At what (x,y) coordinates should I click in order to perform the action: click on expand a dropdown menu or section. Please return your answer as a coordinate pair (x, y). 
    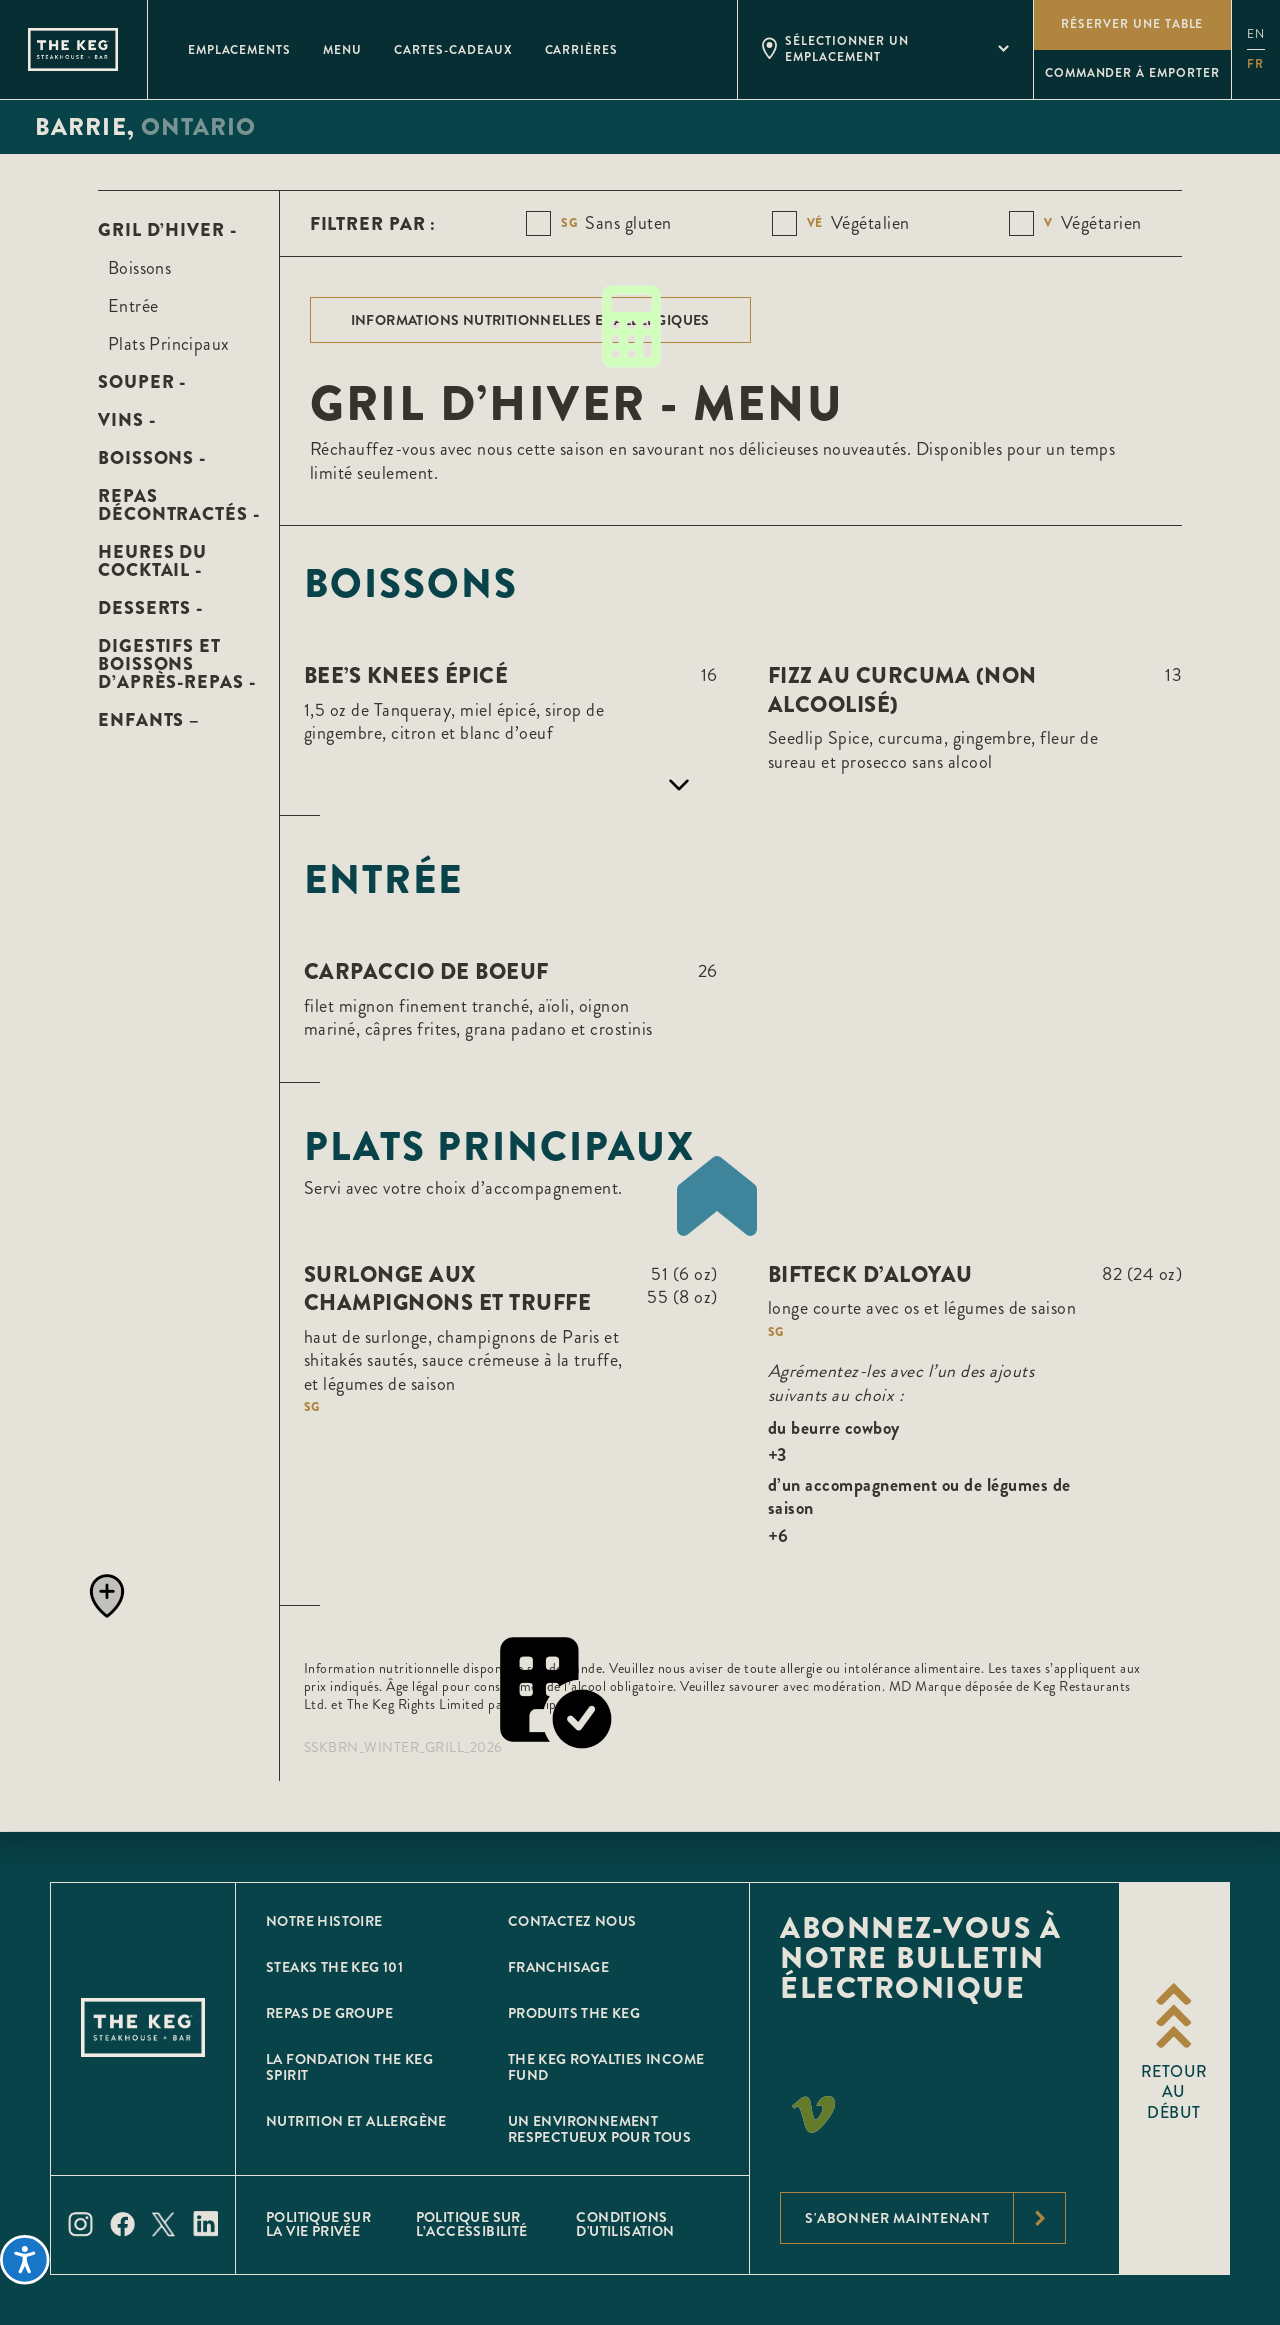
    Looking at the image, I should click on (679, 785).